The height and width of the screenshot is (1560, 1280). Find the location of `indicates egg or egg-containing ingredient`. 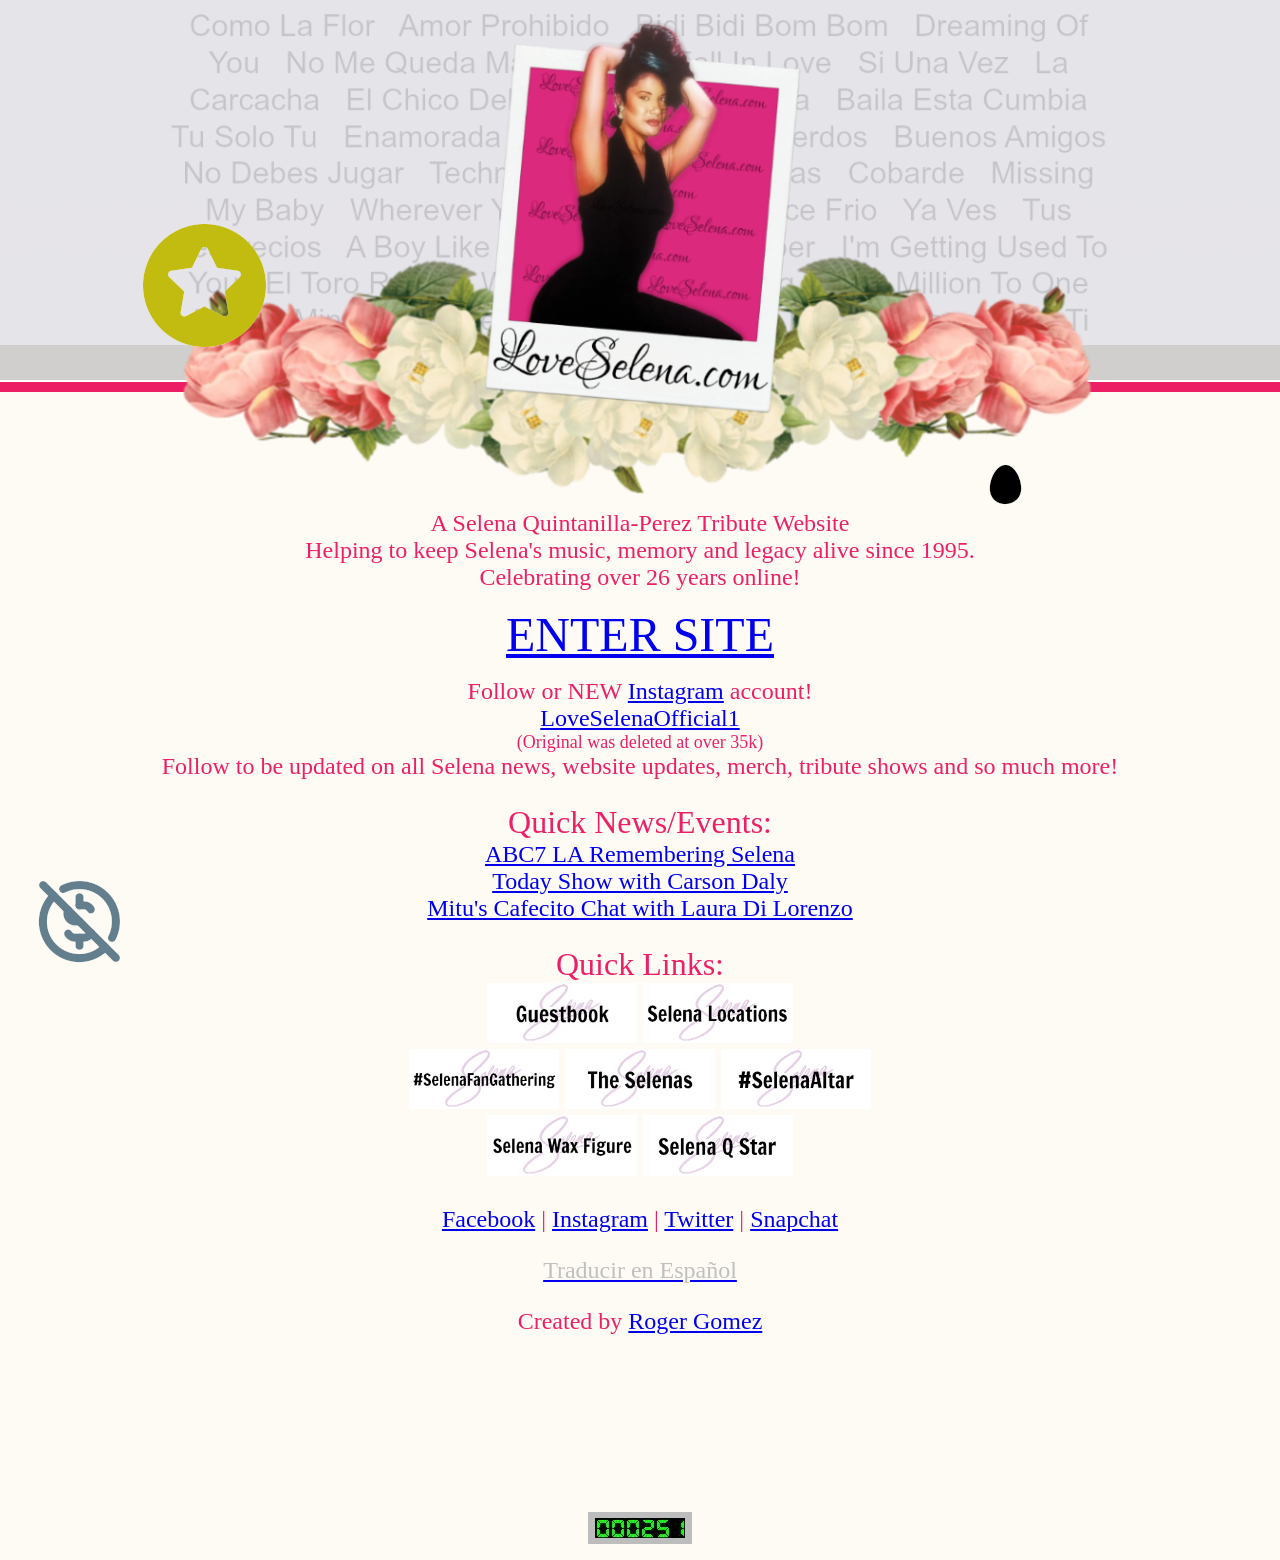

indicates egg or egg-containing ingredient is located at coordinates (1005, 484).